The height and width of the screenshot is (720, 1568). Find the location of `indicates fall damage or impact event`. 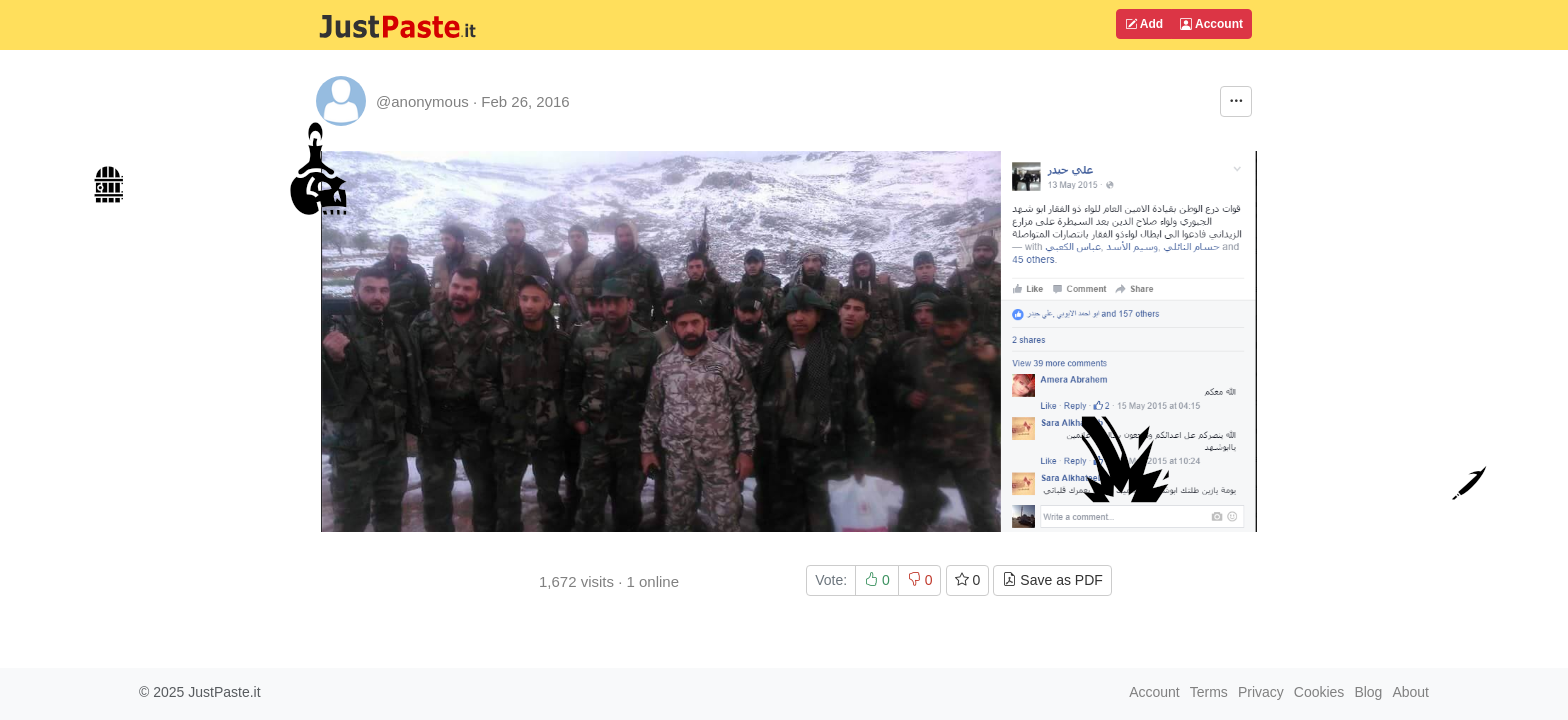

indicates fall damage or impact event is located at coordinates (1125, 460).